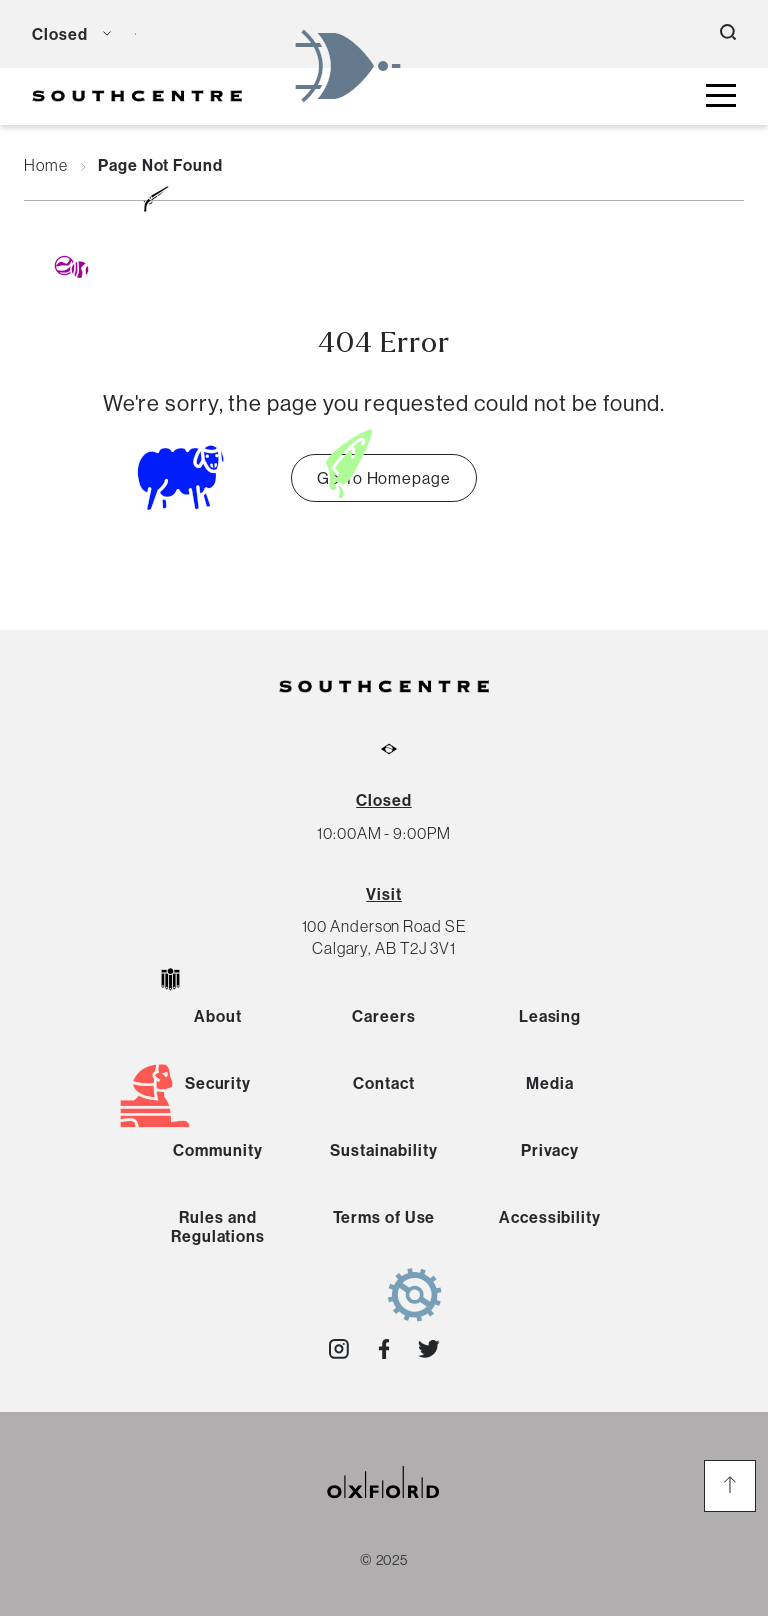 This screenshot has height=1616, width=768. Describe the element at coordinates (155, 1093) in the screenshot. I see `explore ancient Egypt themed content` at that location.